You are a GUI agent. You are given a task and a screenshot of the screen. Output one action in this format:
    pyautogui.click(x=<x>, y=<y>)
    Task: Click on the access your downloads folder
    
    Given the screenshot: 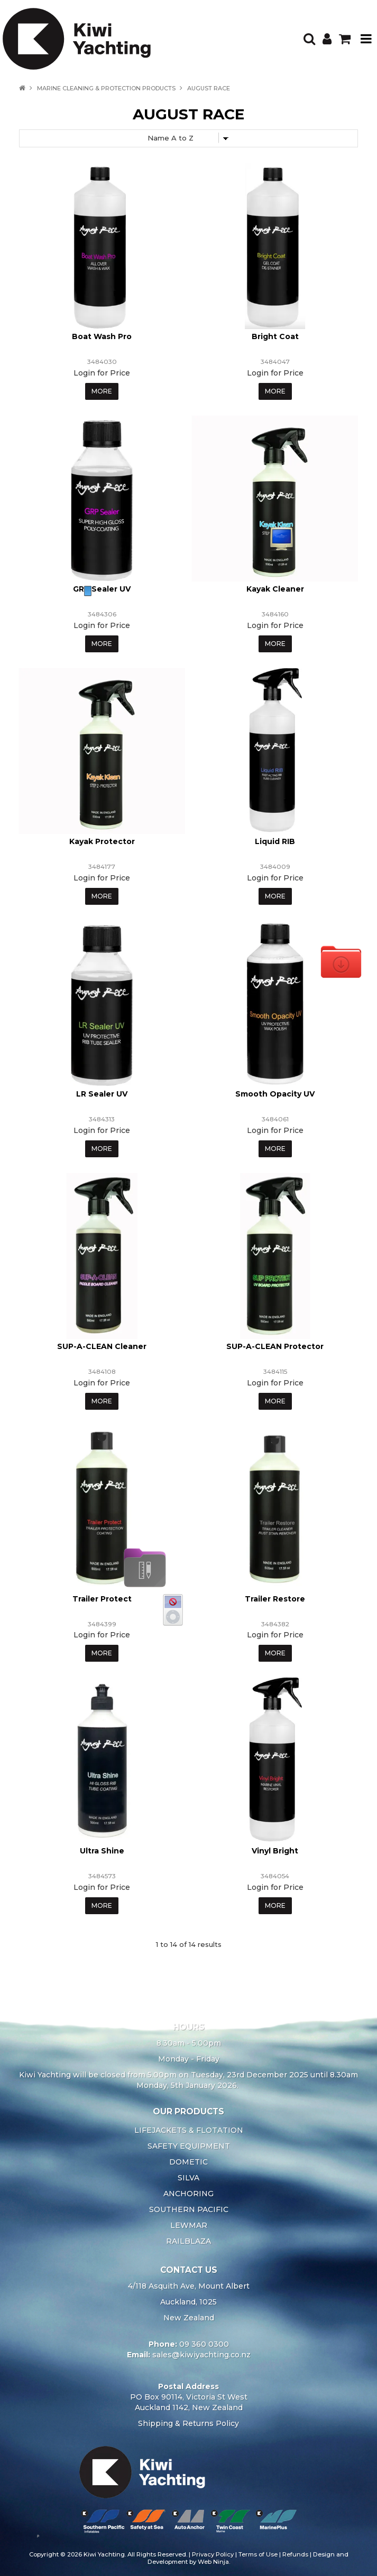 What is the action you would take?
    pyautogui.click(x=341, y=962)
    